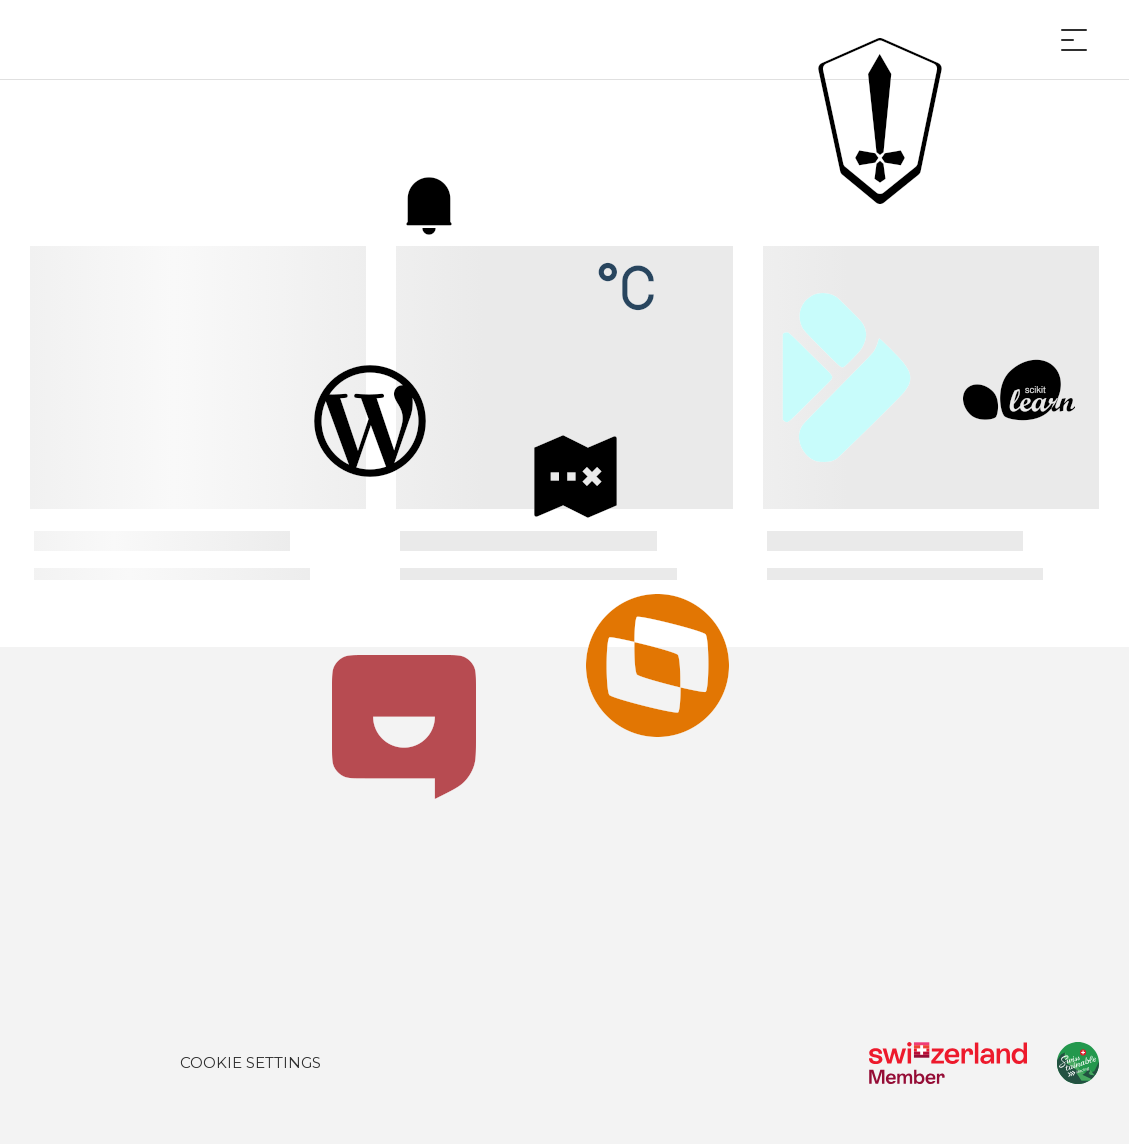 The height and width of the screenshot is (1144, 1129). What do you see at coordinates (846, 377) in the screenshot?
I see `apache doris database logo` at bounding box center [846, 377].